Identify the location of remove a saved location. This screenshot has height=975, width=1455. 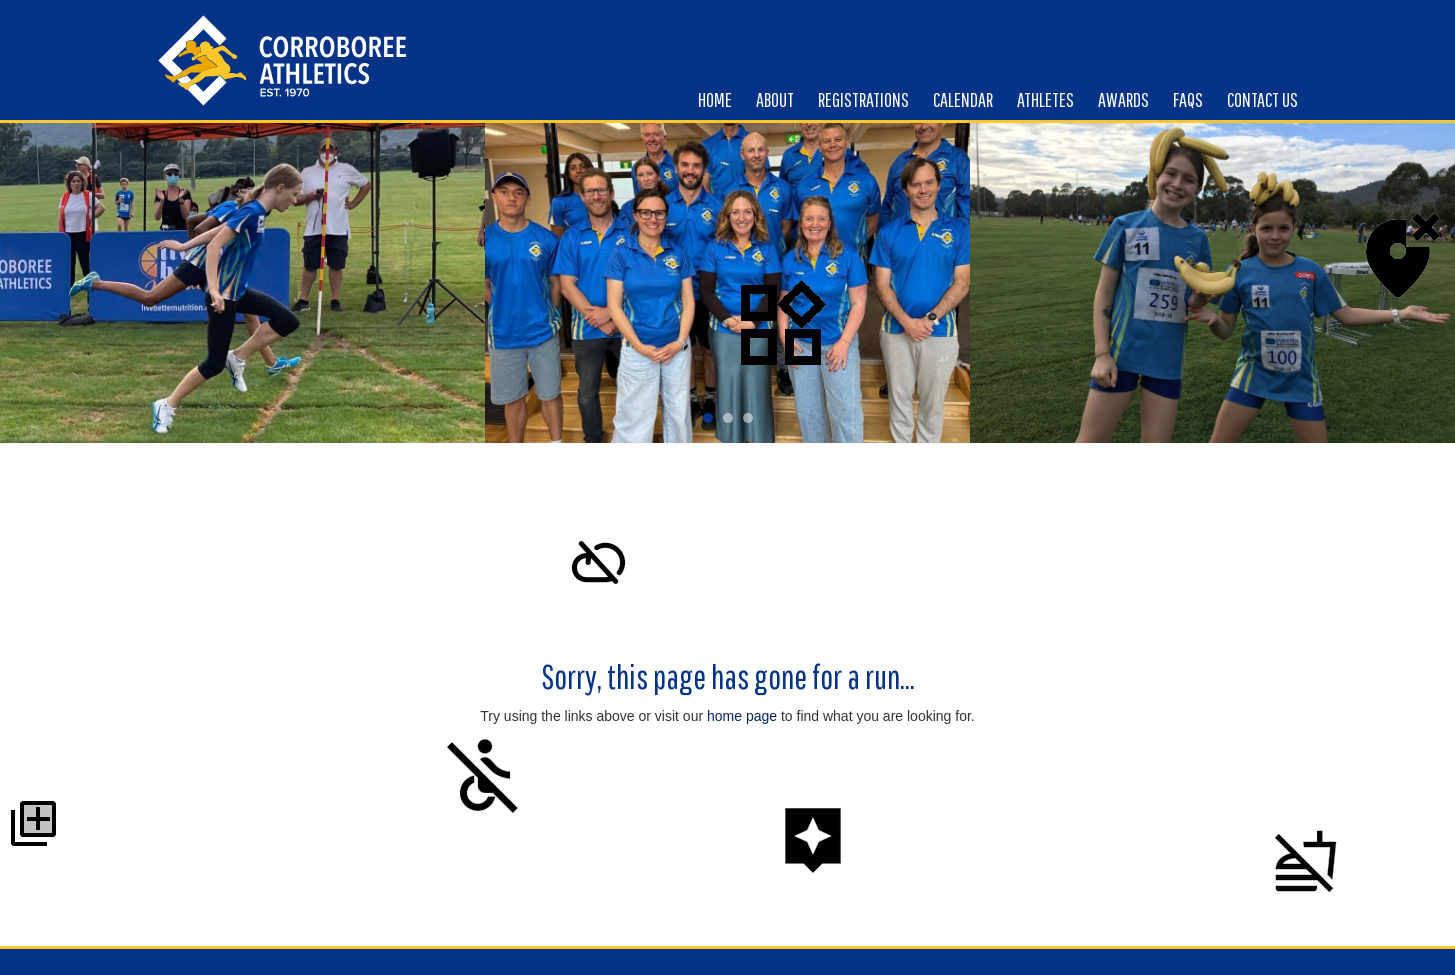
(1398, 255).